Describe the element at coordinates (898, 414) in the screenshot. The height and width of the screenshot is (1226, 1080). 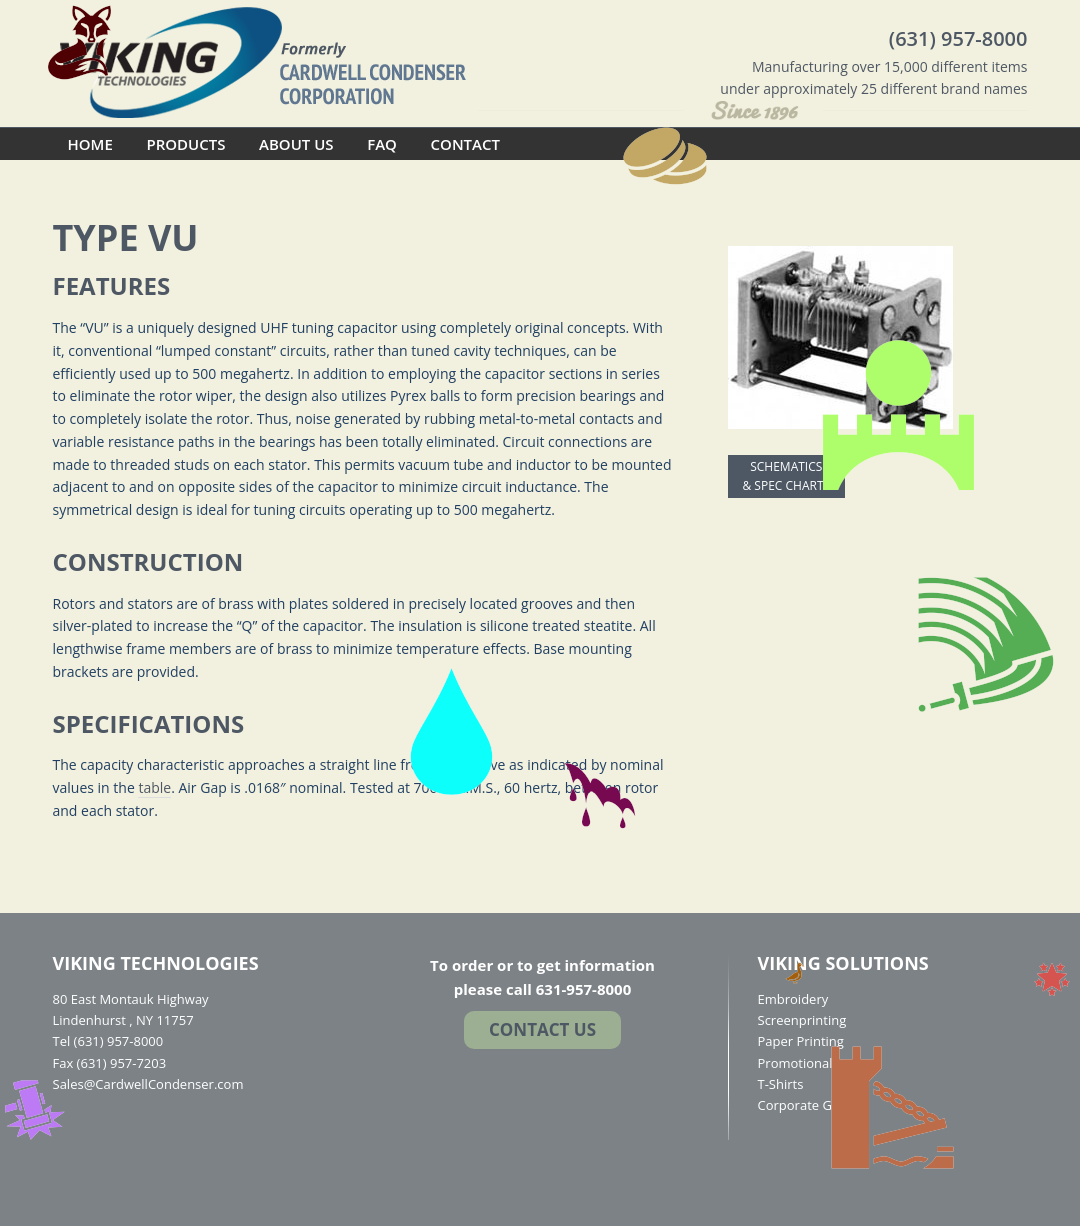
I see `travel to or view a bridge location` at that location.